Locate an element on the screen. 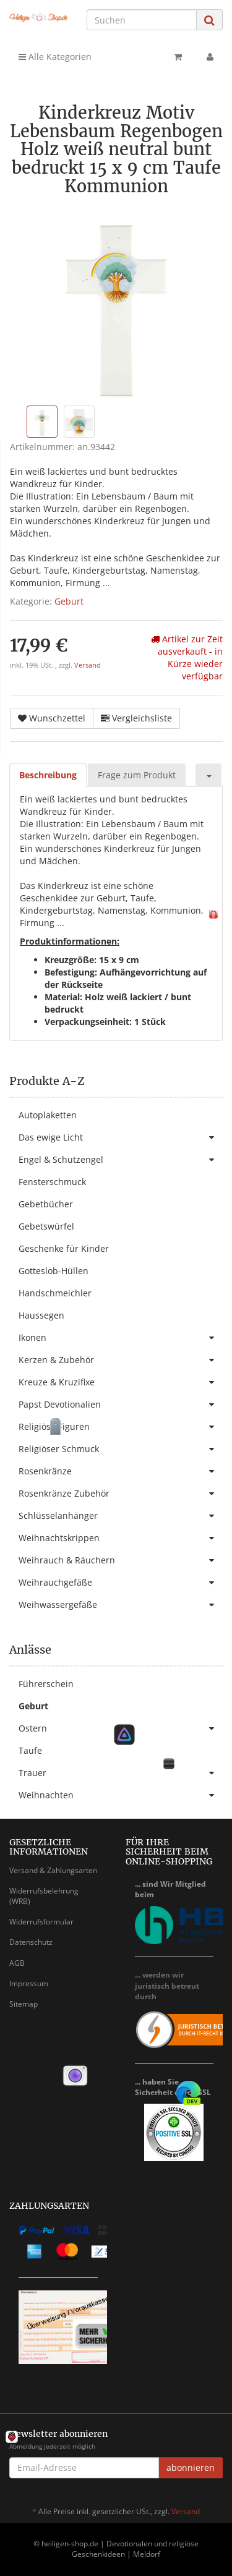 This screenshot has height=2576, width=232. open cheese webcam application is located at coordinates (75, 2075).